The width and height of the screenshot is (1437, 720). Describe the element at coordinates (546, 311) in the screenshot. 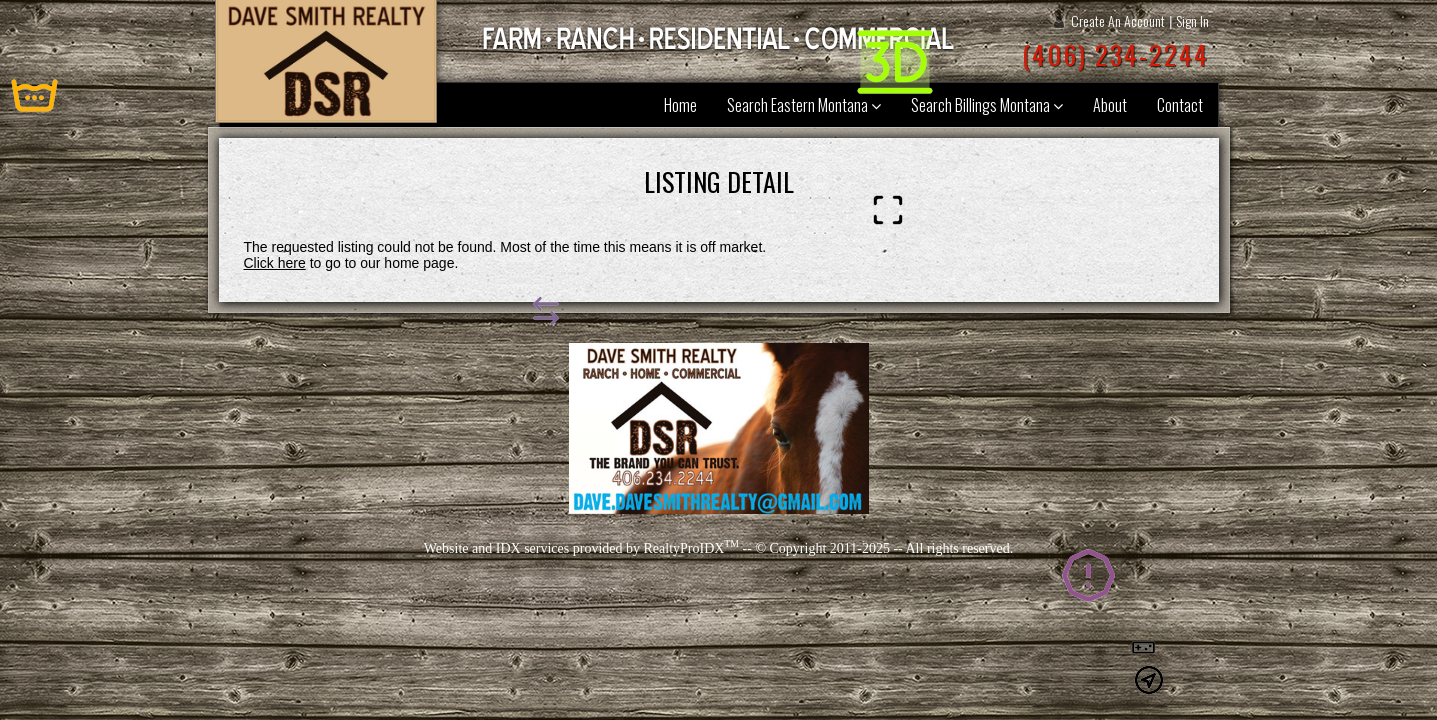

I see `swap or exchange items` at that location.